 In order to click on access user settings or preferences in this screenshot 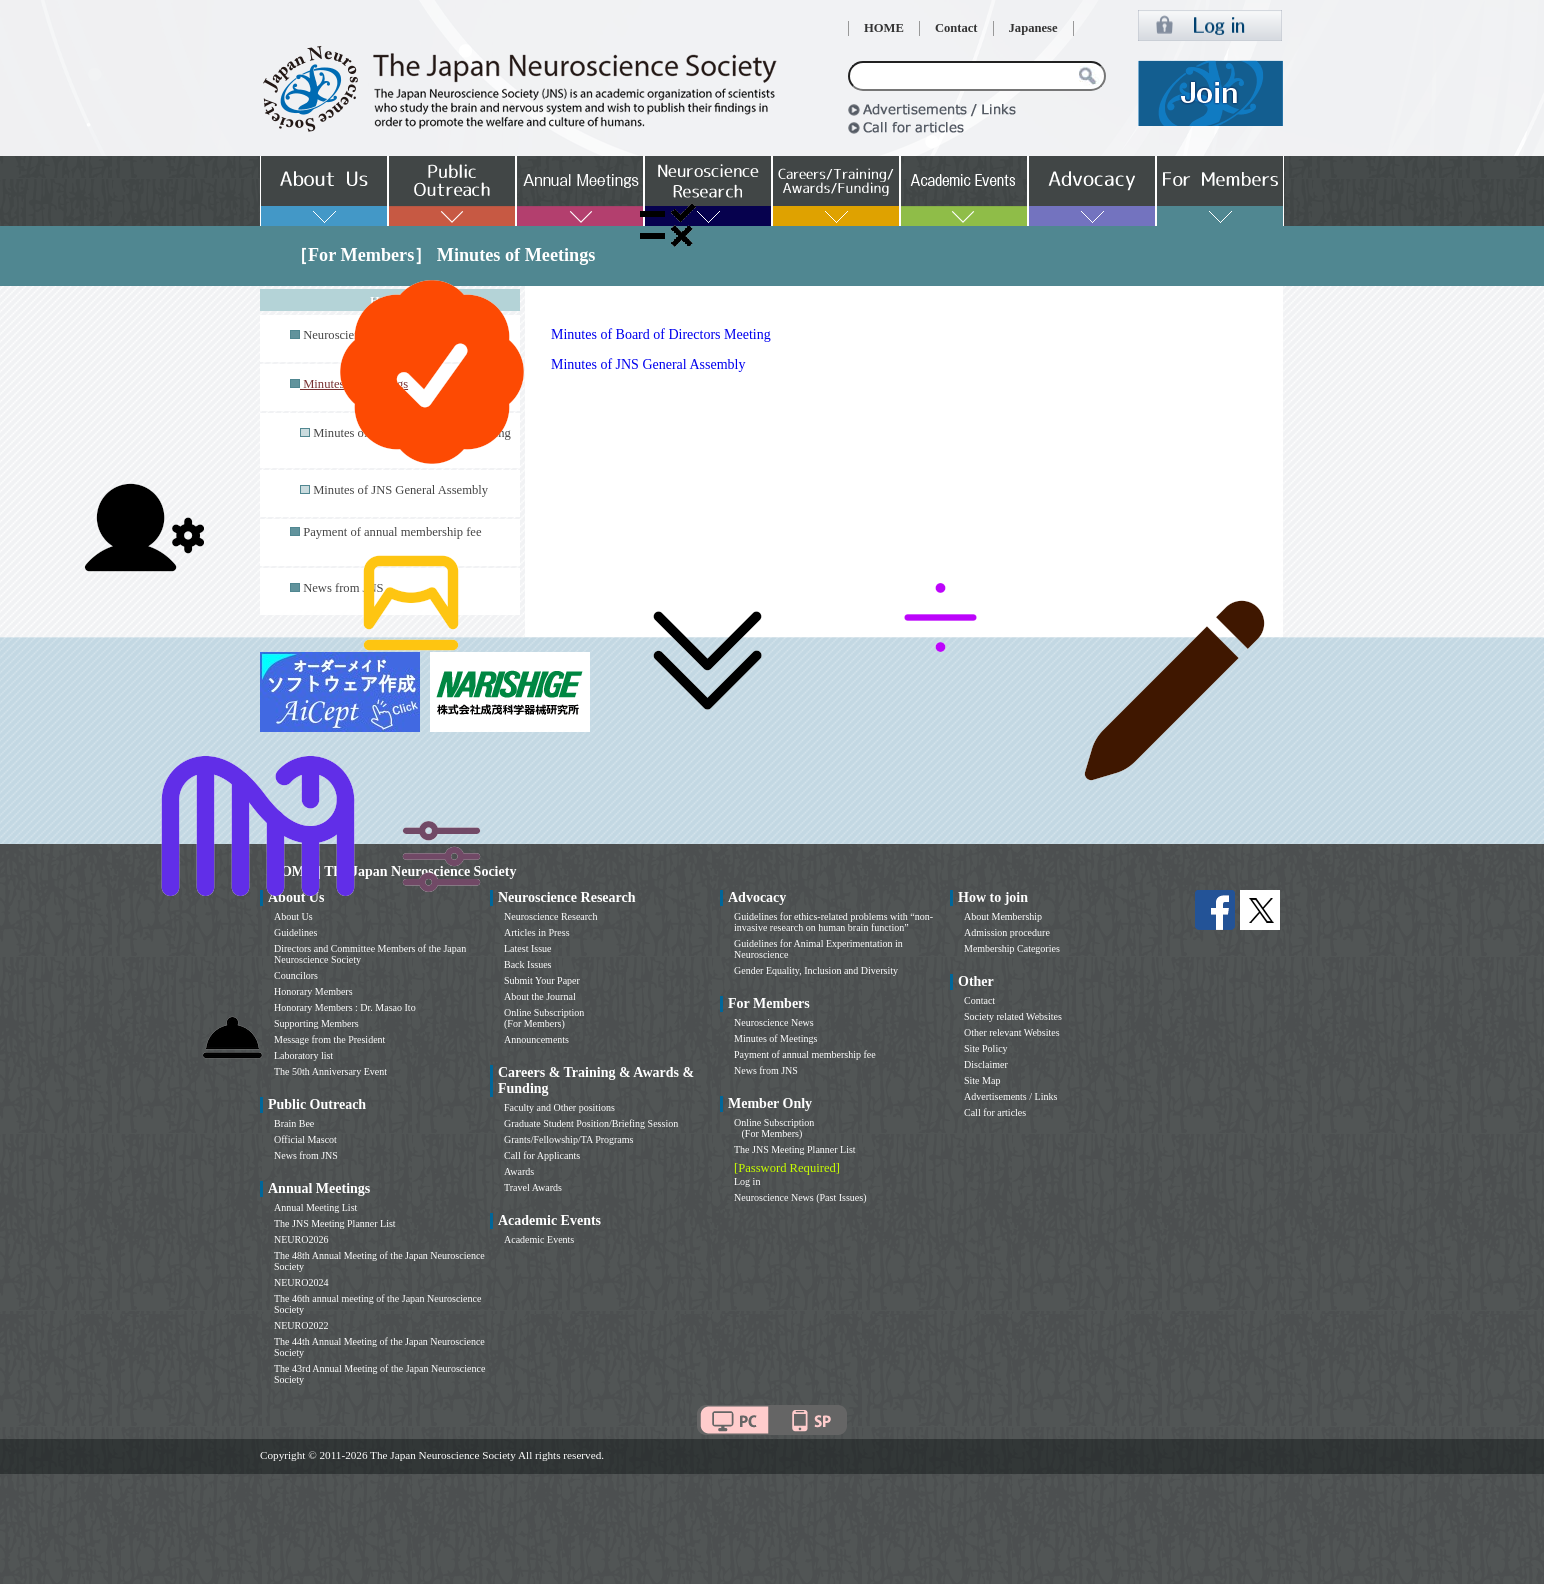, I will do `click(140, 531)`.